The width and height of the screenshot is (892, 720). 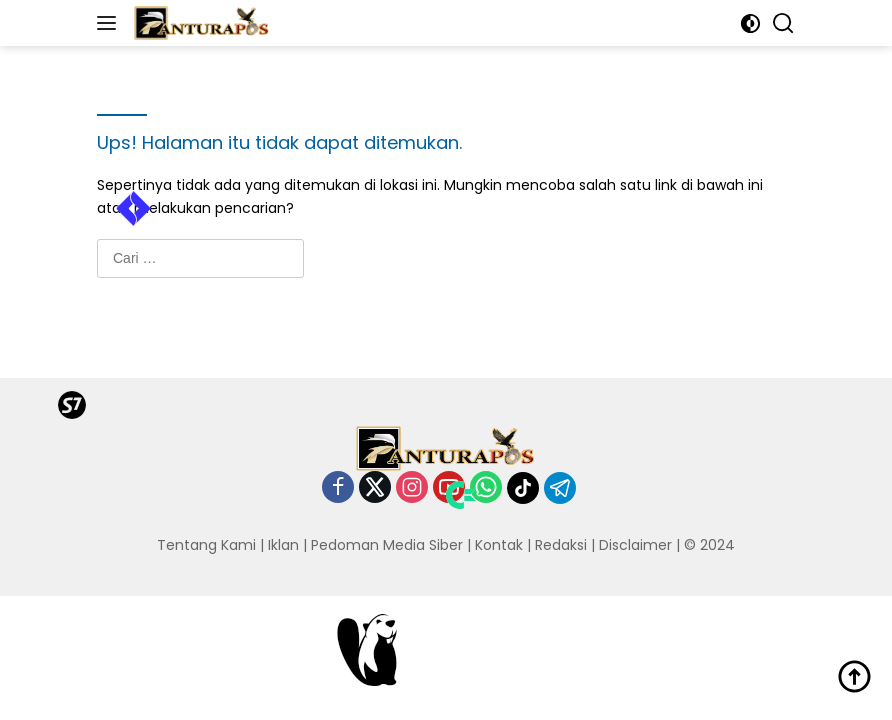 What do you see at coordinates (461, 495) in the screenshot?
I see `commodore brand logo` at bounding box center [461, 495].